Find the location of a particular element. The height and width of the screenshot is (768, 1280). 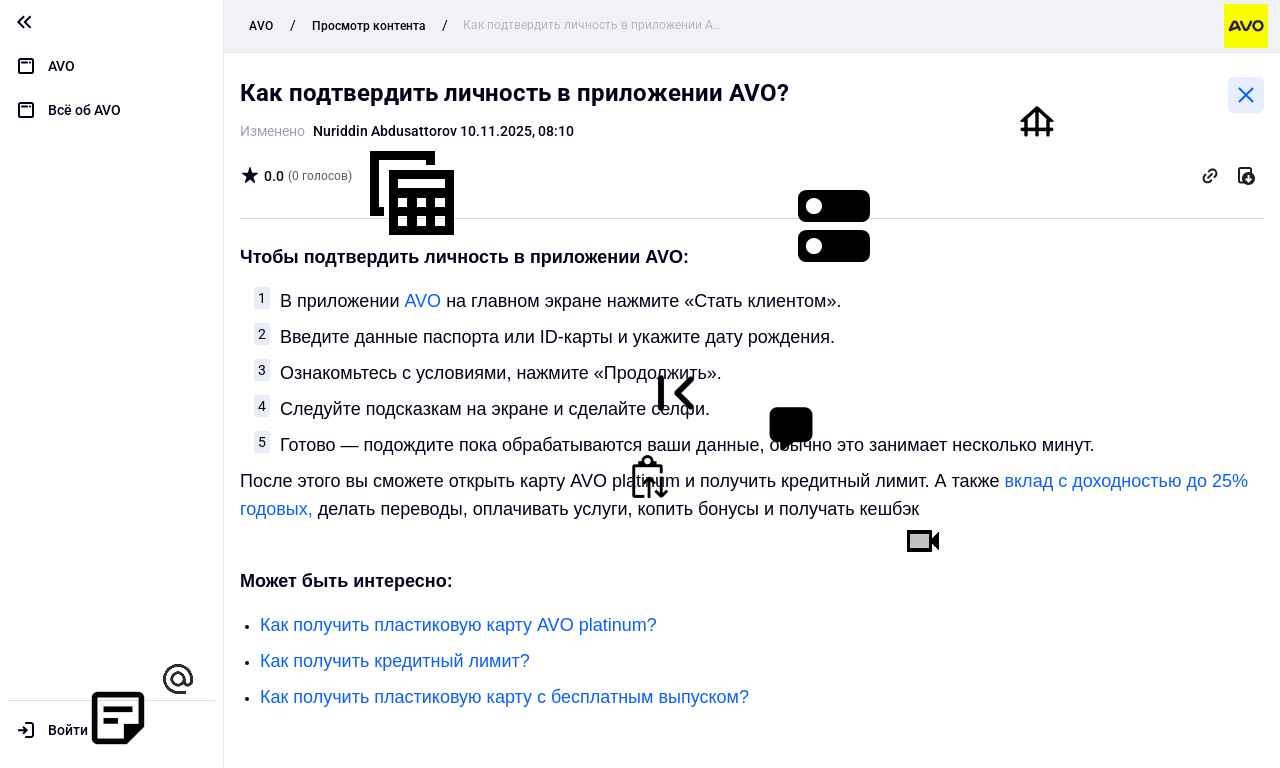

copy to clipboard is located at coordinates (647, 476).